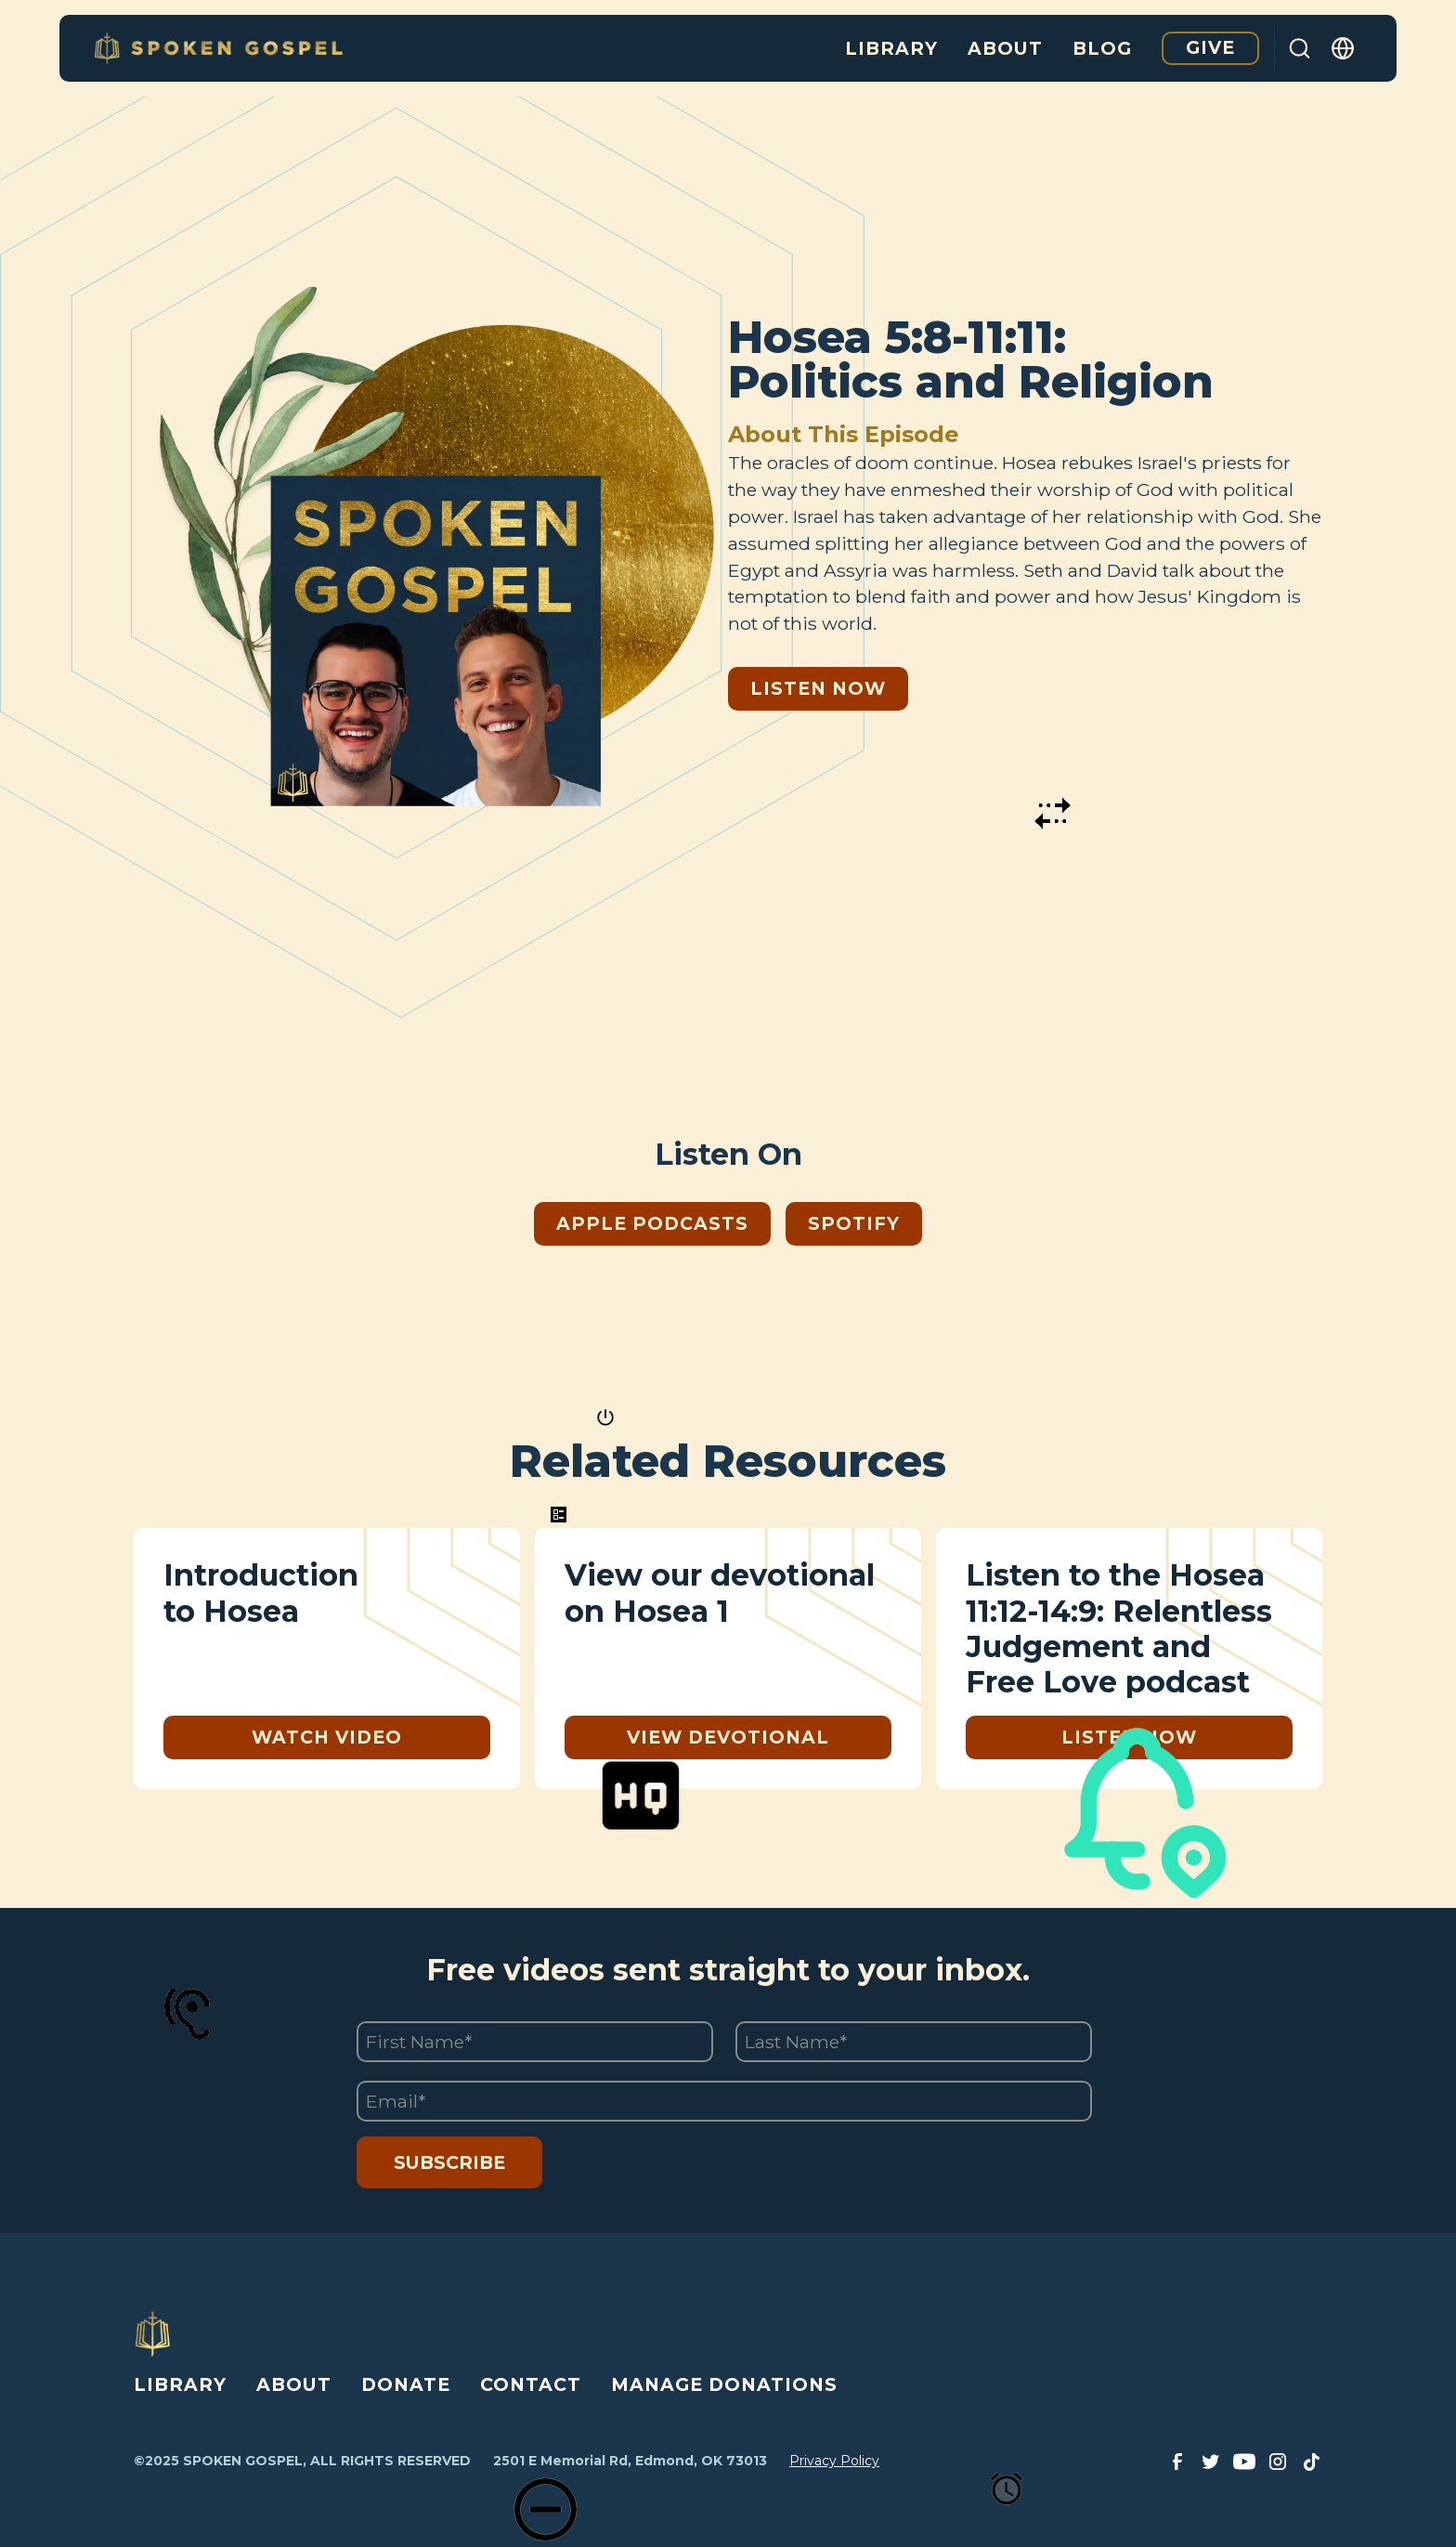 The image size is (1456, 2547). Describe the element at coordinates (187, 2014) in the screenshot. I see `access hearing or audio accessibility settings` at that location.